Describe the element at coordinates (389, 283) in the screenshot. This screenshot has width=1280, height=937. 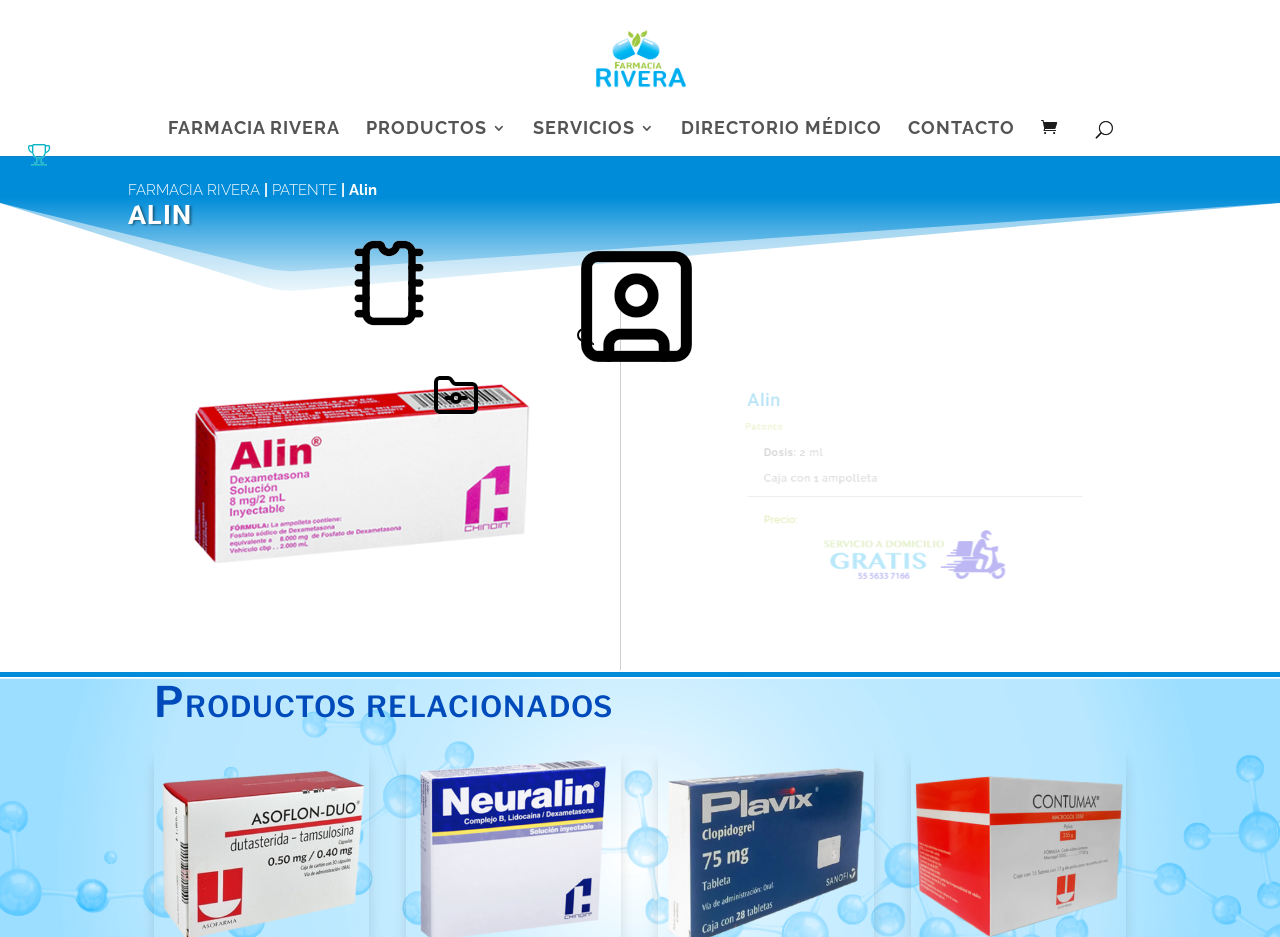
I see `view processor or hardware information` at that location.